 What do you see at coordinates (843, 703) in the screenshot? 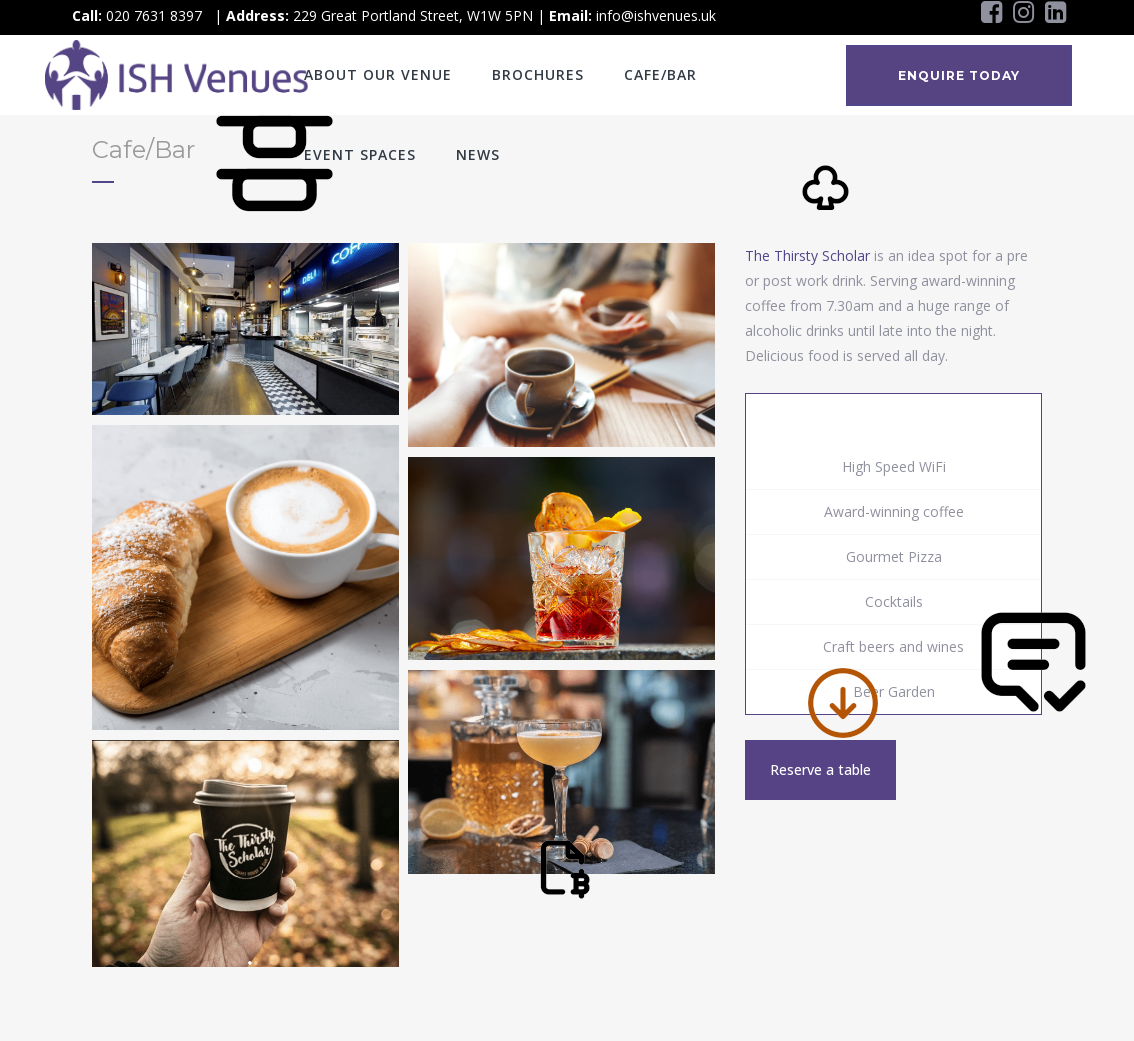
I see `download a file or content` at bounding box center [843, 703].